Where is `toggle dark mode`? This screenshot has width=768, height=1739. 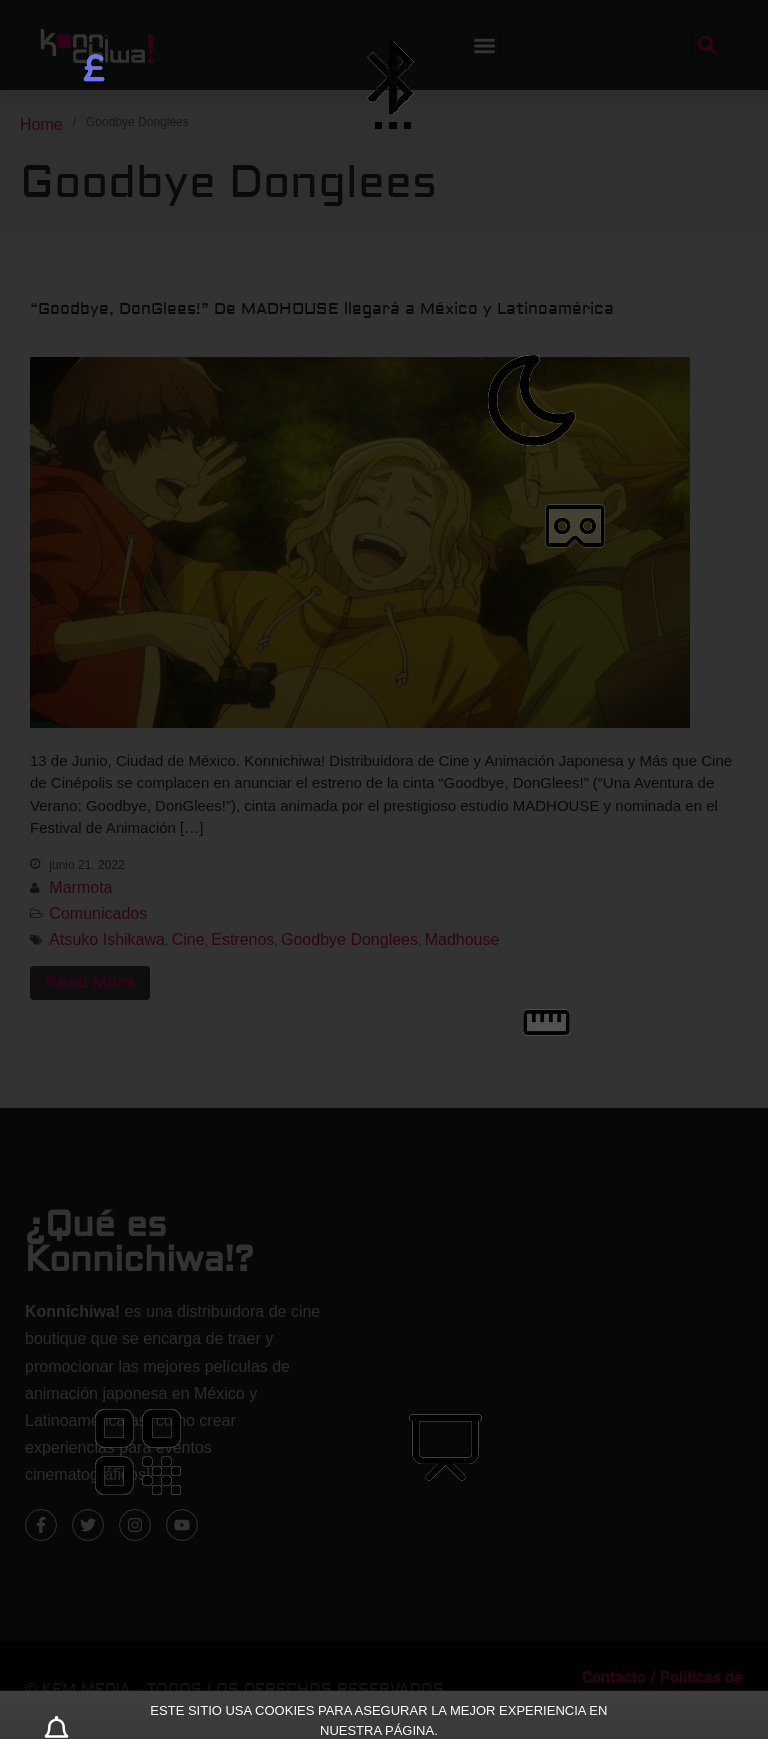 toggle dark mode is located at coordinates (533, 400).